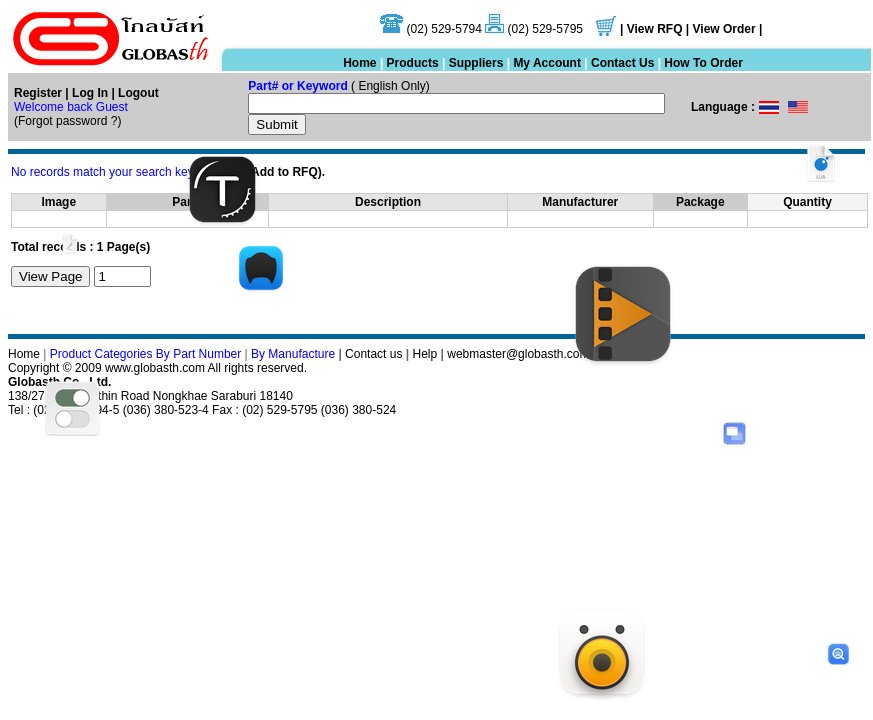 The image size is (873, 720). Describe the element at coordinates (261, 268) in the screenshot. I see `launch redream dreamcast emulator` at that location.